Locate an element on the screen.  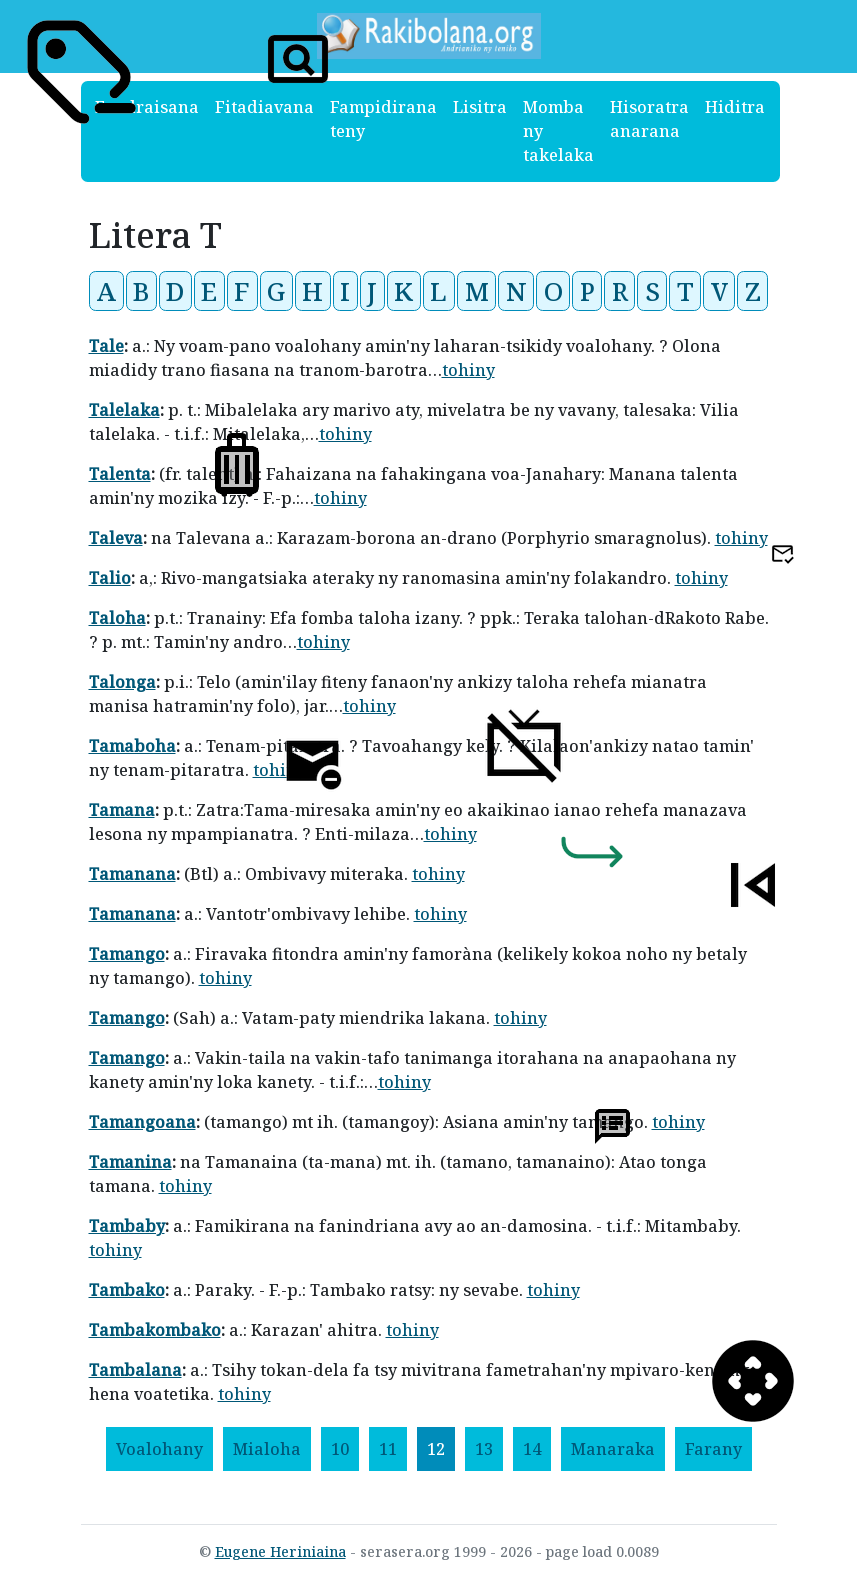
view speaker notes or presentation comments is located at coordinates (612, 1126).